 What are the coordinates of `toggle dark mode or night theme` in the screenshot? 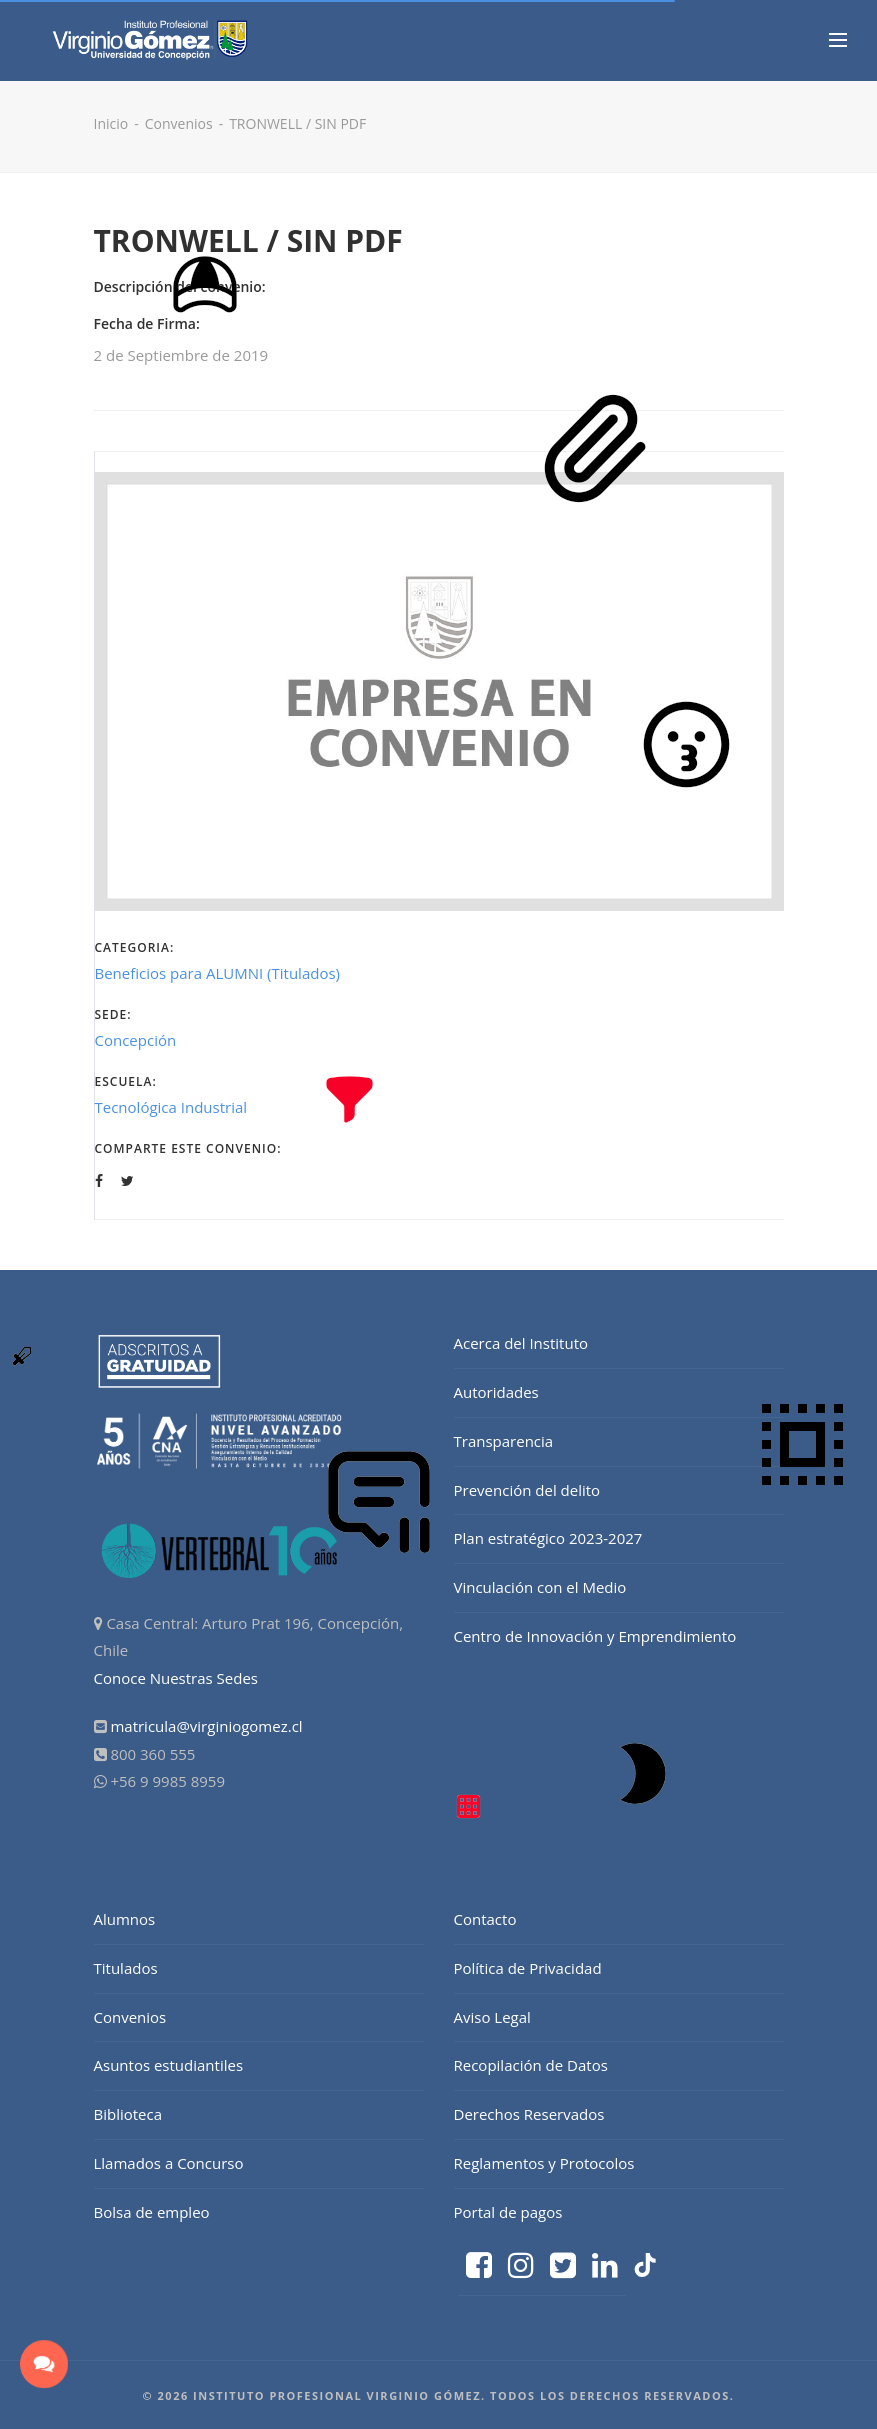 It's located at (641, 1773).